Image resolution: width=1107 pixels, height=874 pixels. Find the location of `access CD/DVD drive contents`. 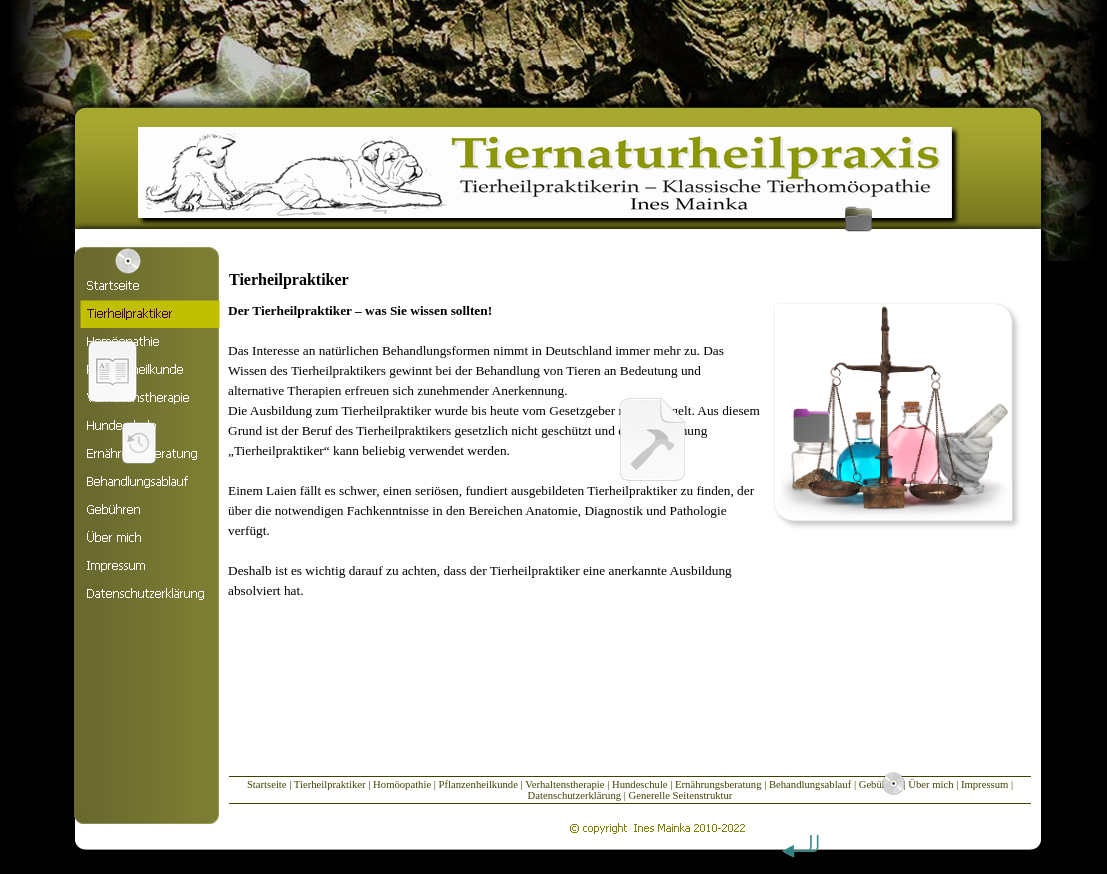

access CD/DVD drive contents is located at coordinates (893, 783).